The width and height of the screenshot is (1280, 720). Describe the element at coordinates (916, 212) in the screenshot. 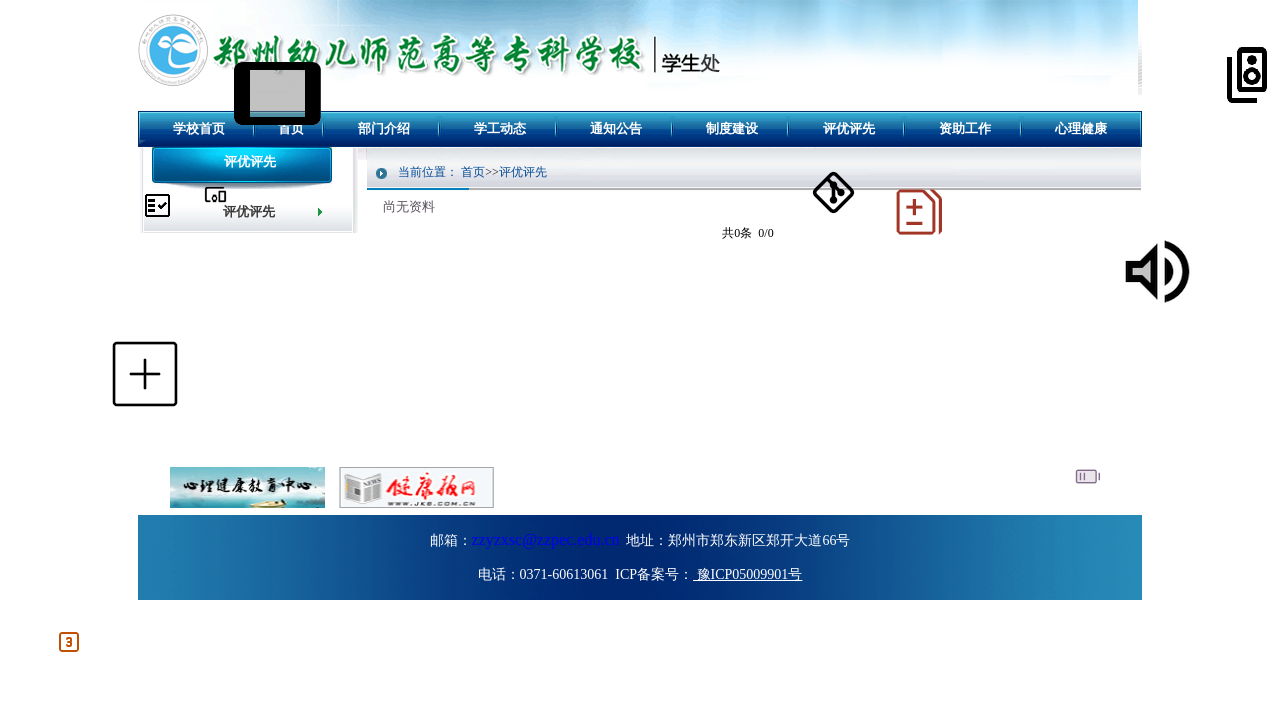

I see `compare multiple files or documents` at that location.